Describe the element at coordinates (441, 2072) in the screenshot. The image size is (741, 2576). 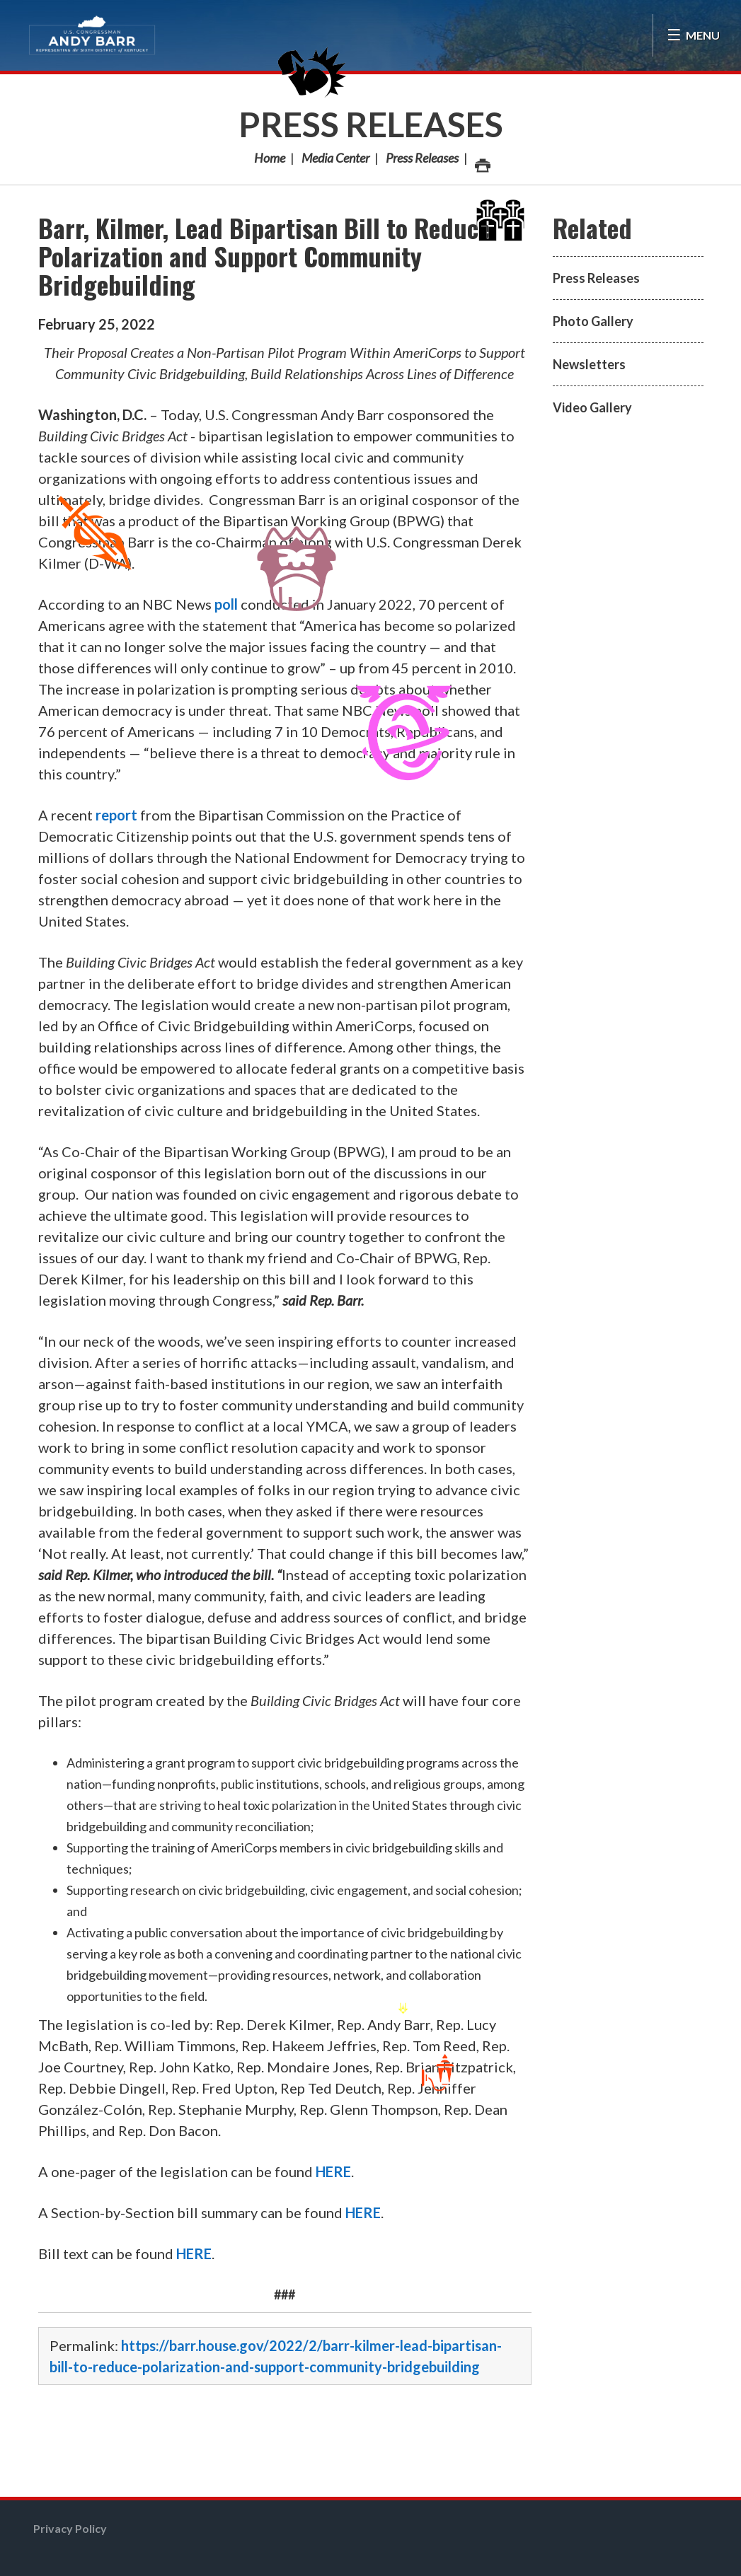
I see `toggle wall light on or off` at that location.